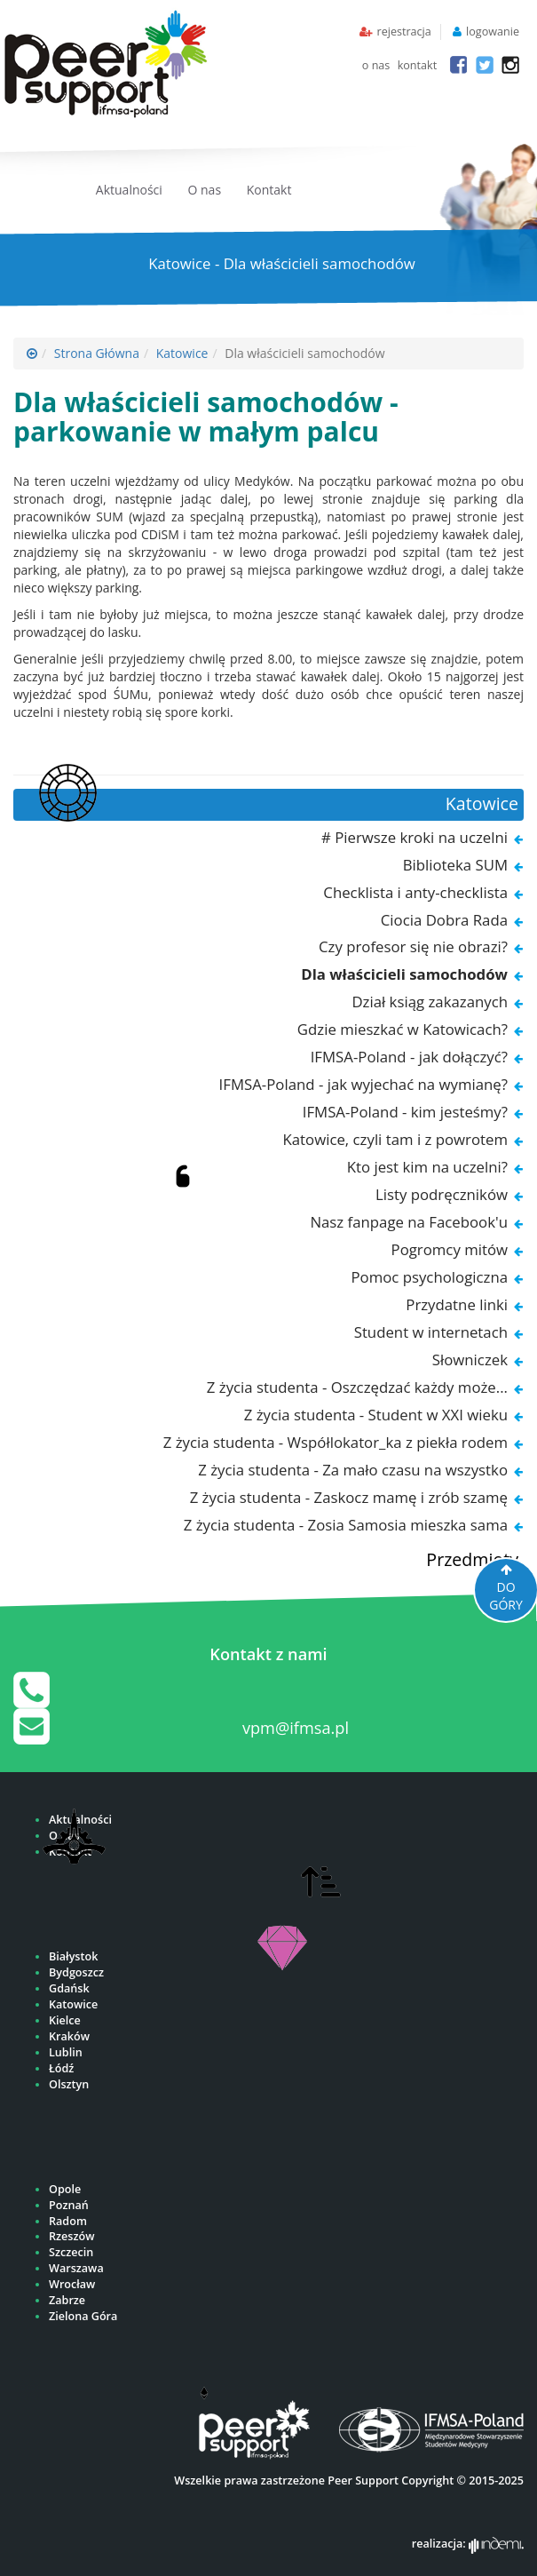 The image size is (537, 2576). I want to click on galactic senate logo from star wars, so click(74, 1836).